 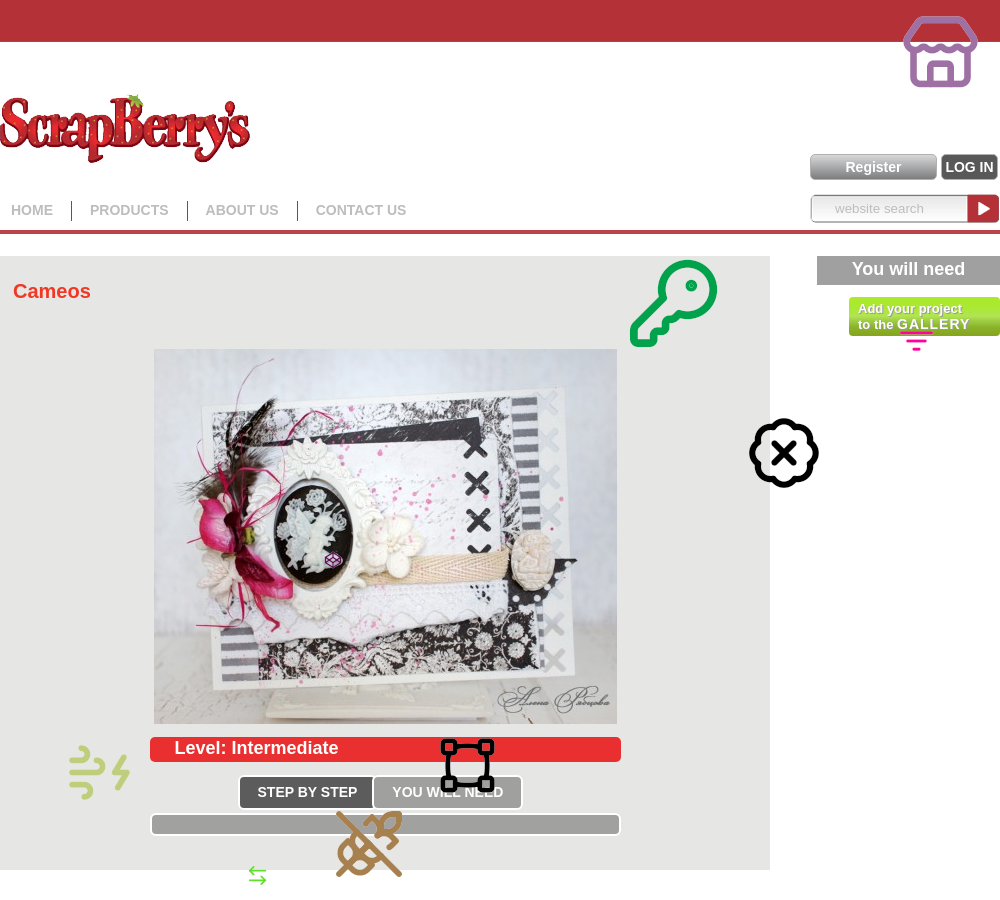 I want to click on wind power or wind energy generation, so click(x=99, y=772).